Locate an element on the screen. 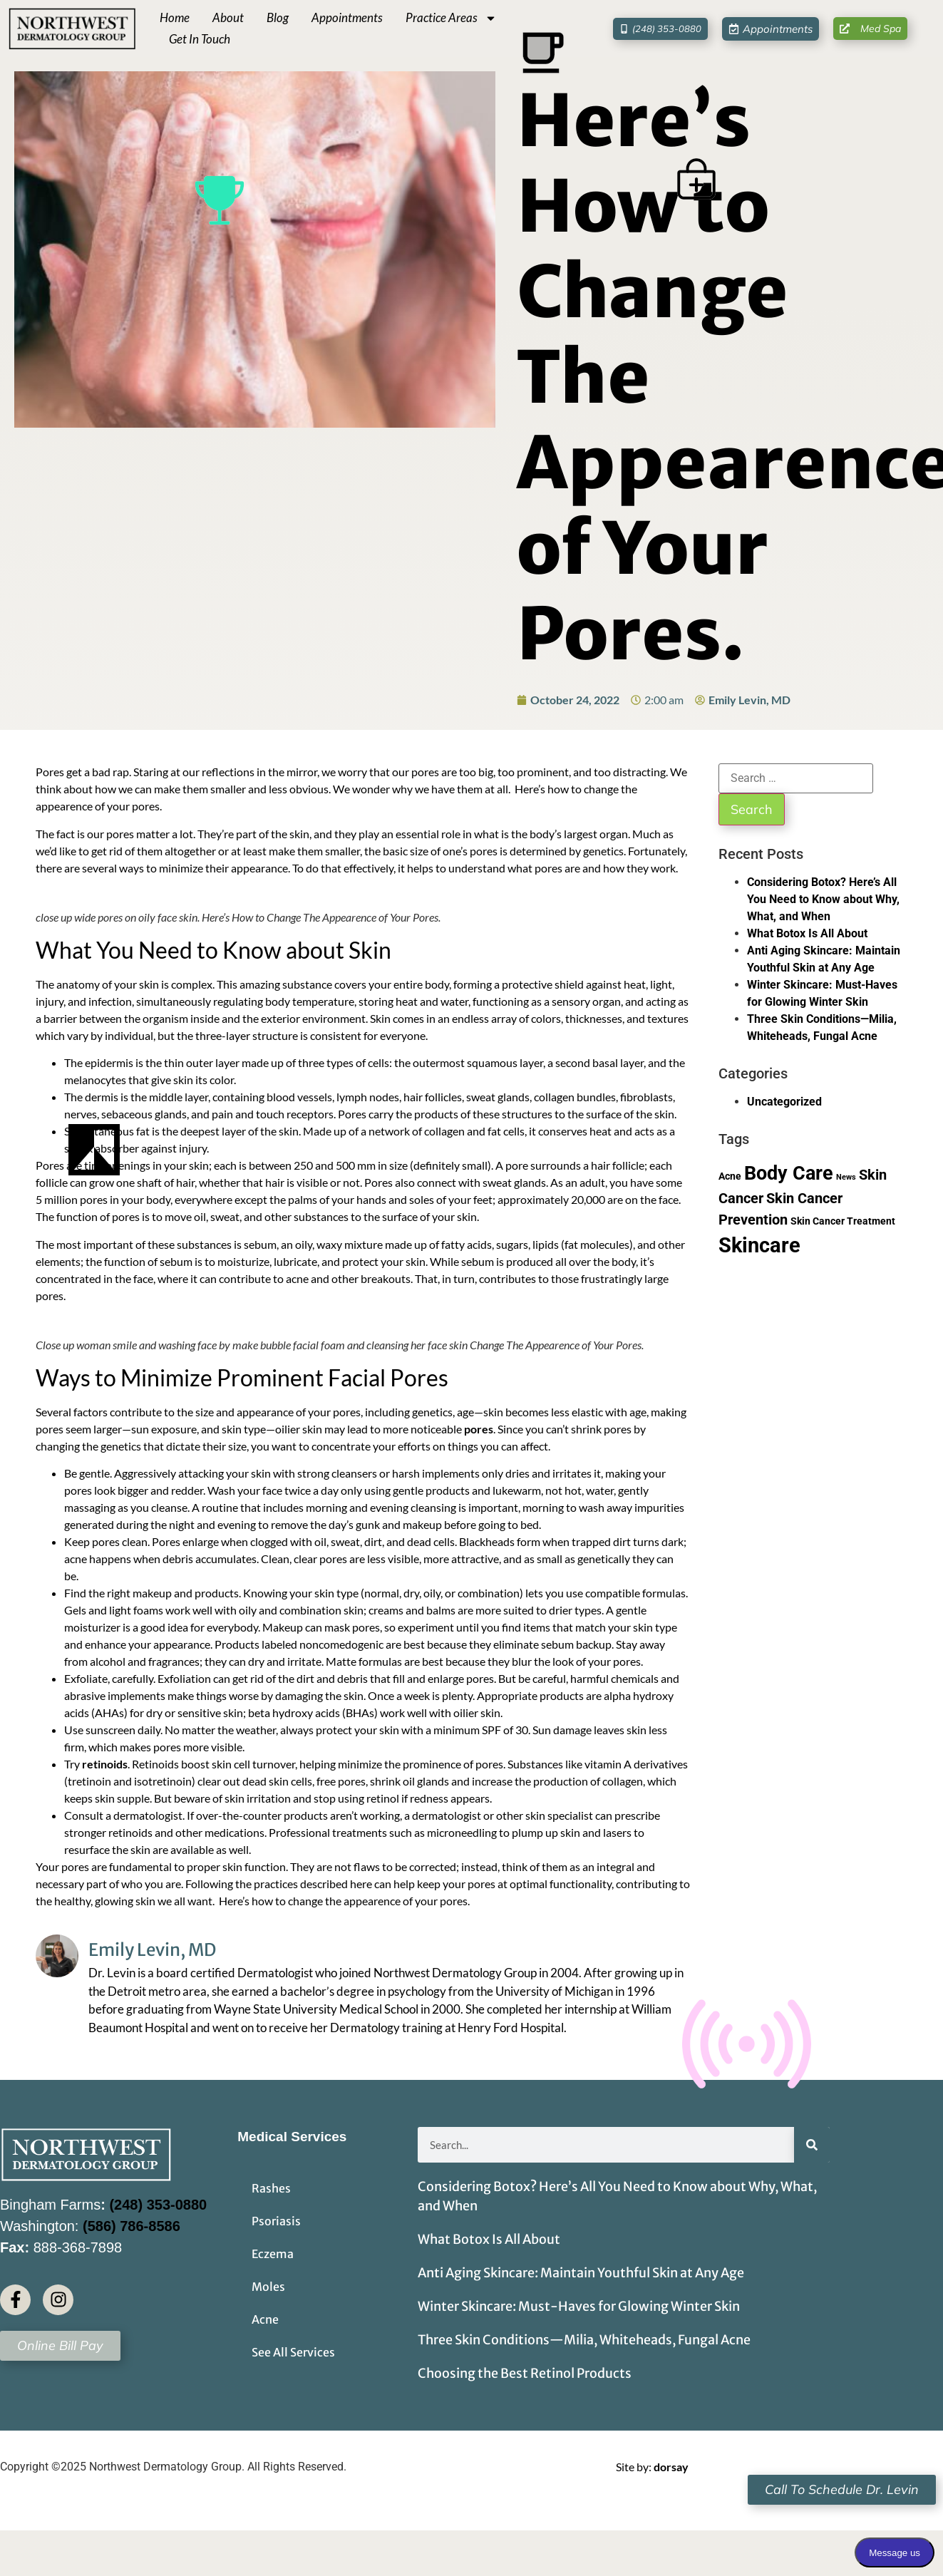 Image resolution: width=943 pixels, height=2576 pixels. apply black and white filter to image is located at coordinates (94, 1150).